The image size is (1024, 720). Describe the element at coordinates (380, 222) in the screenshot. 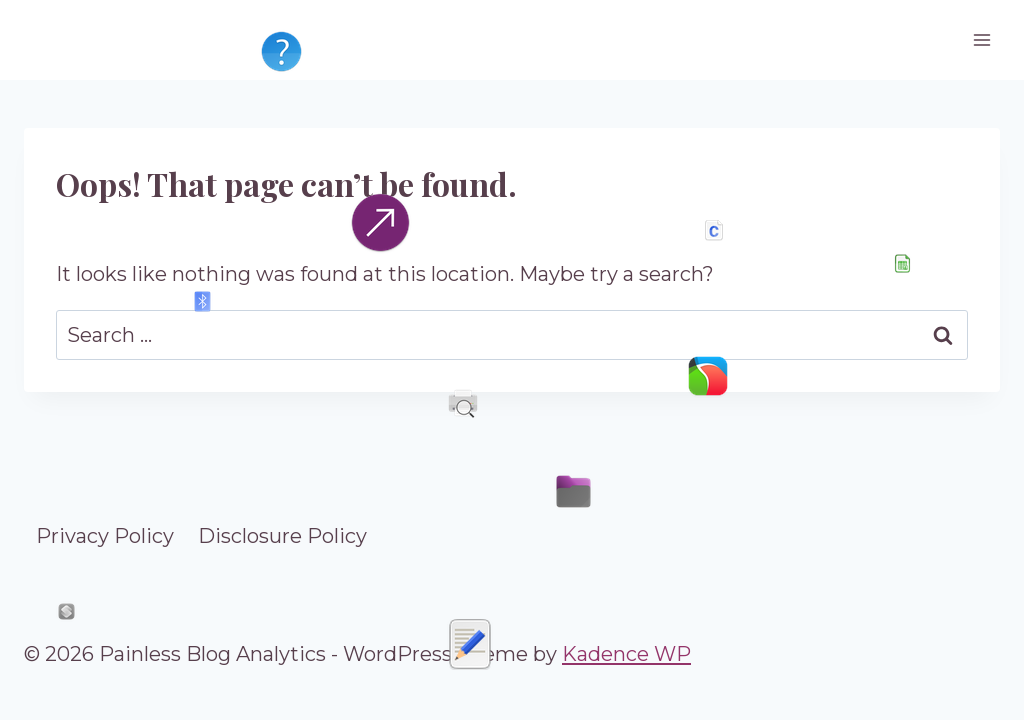

I see `indicates a symbolic link or shortcut to another file` at that location.